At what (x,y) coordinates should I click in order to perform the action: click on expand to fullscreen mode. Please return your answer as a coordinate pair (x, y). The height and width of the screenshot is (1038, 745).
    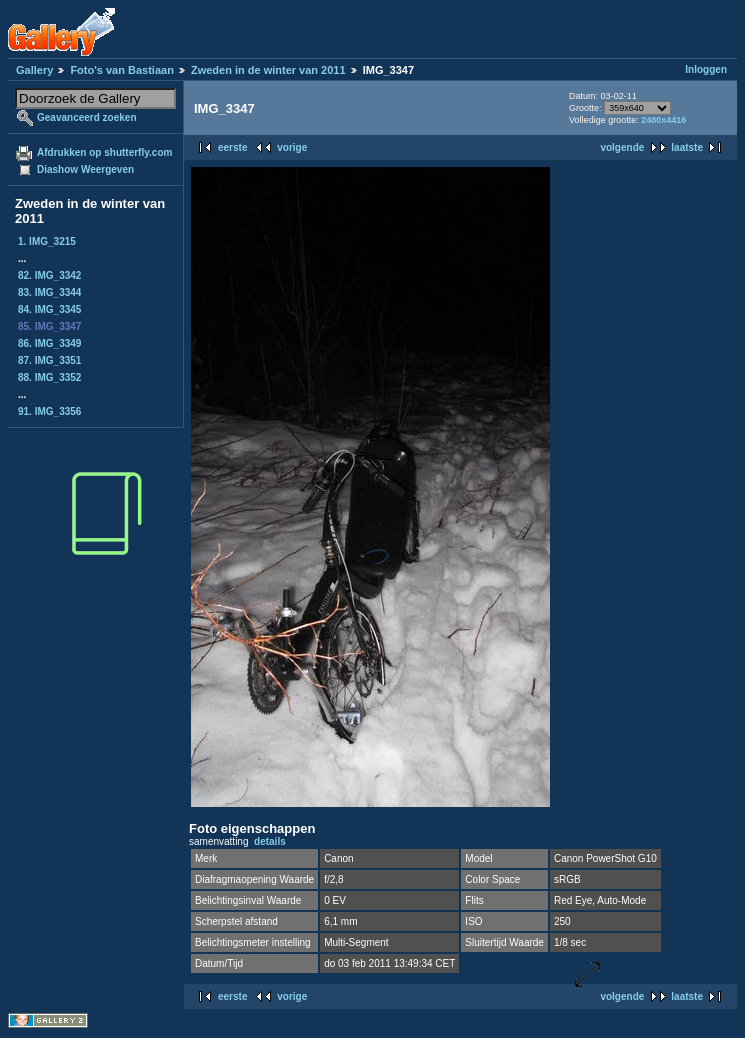
    Looking at the image, I should click on (587, 974).